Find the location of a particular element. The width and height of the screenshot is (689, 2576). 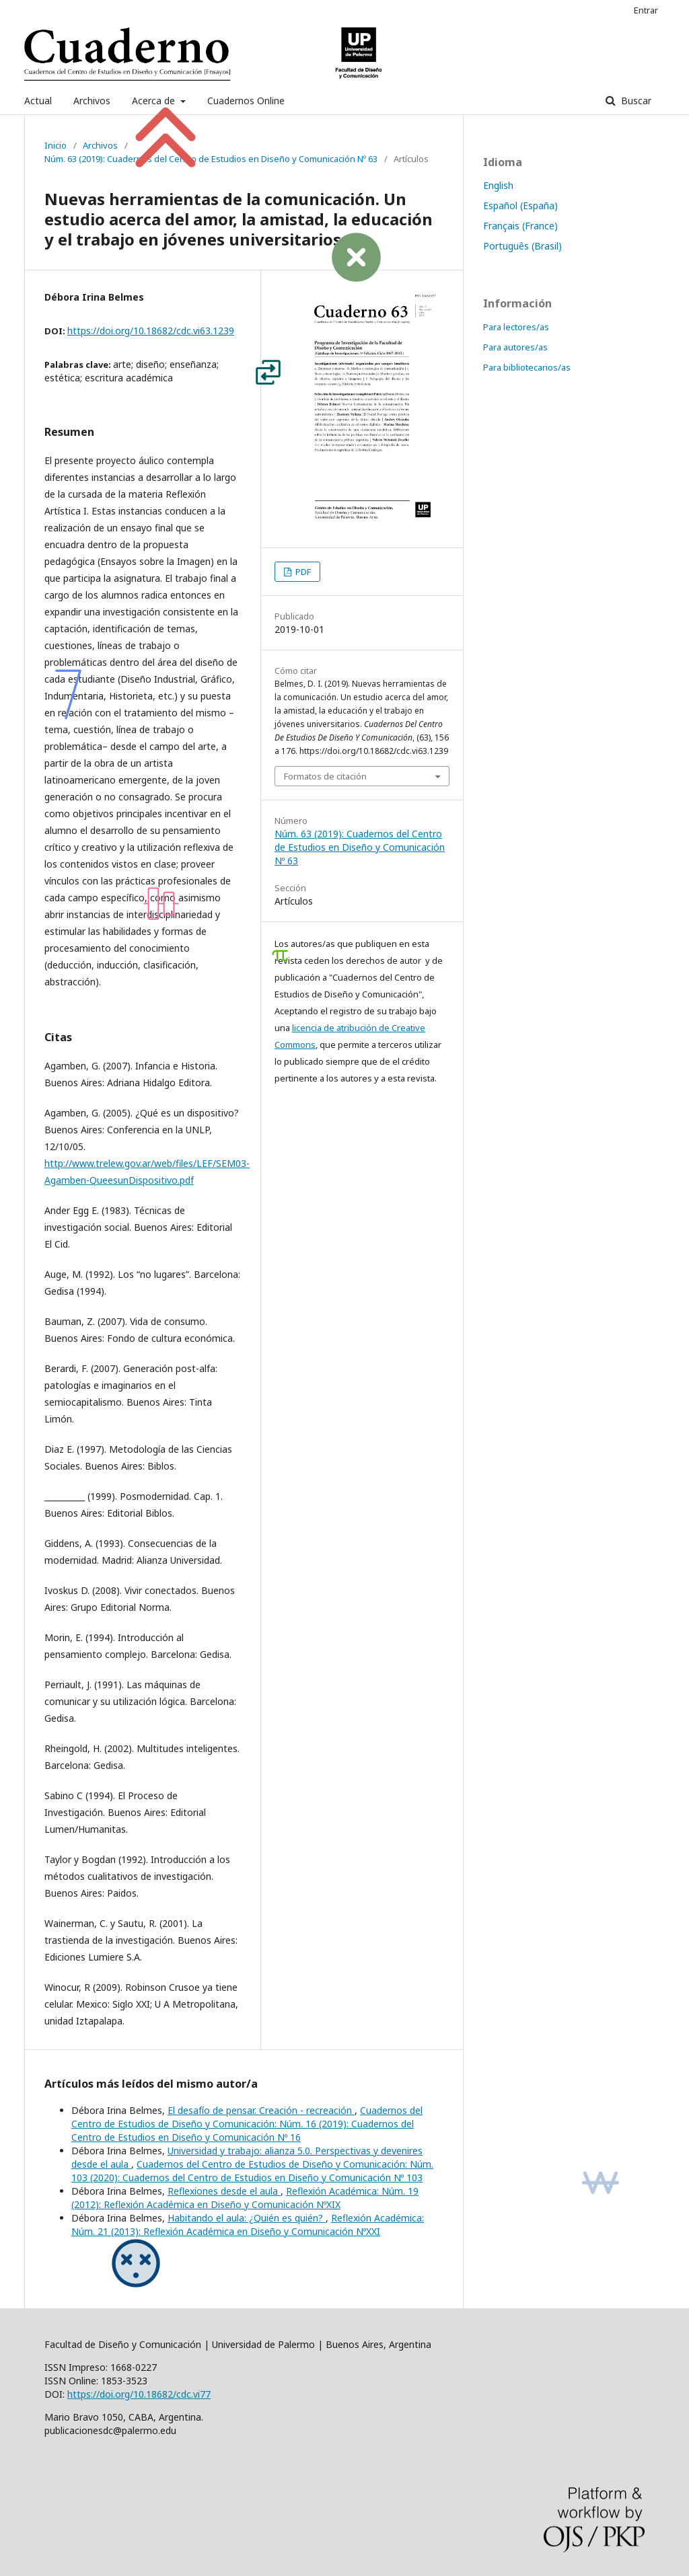

indicates south korean won currency is located at coordinates (600, 2181).